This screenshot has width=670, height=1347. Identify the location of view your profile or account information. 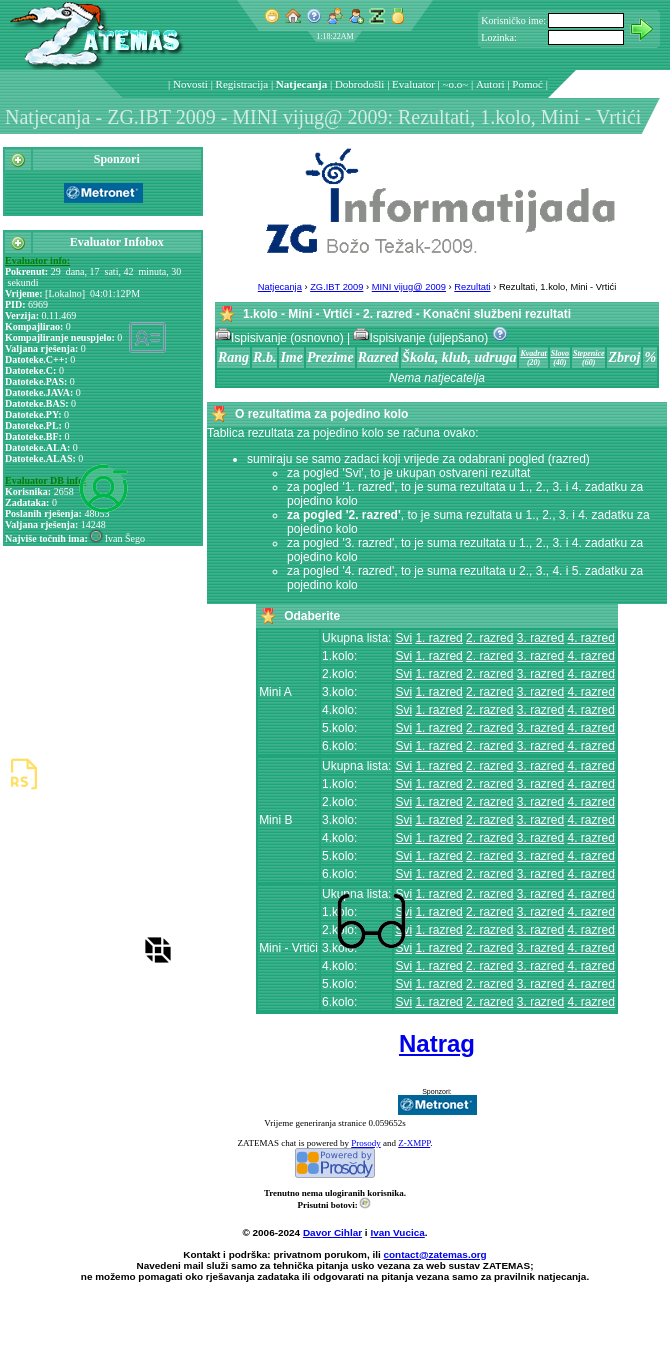
(147, 337).